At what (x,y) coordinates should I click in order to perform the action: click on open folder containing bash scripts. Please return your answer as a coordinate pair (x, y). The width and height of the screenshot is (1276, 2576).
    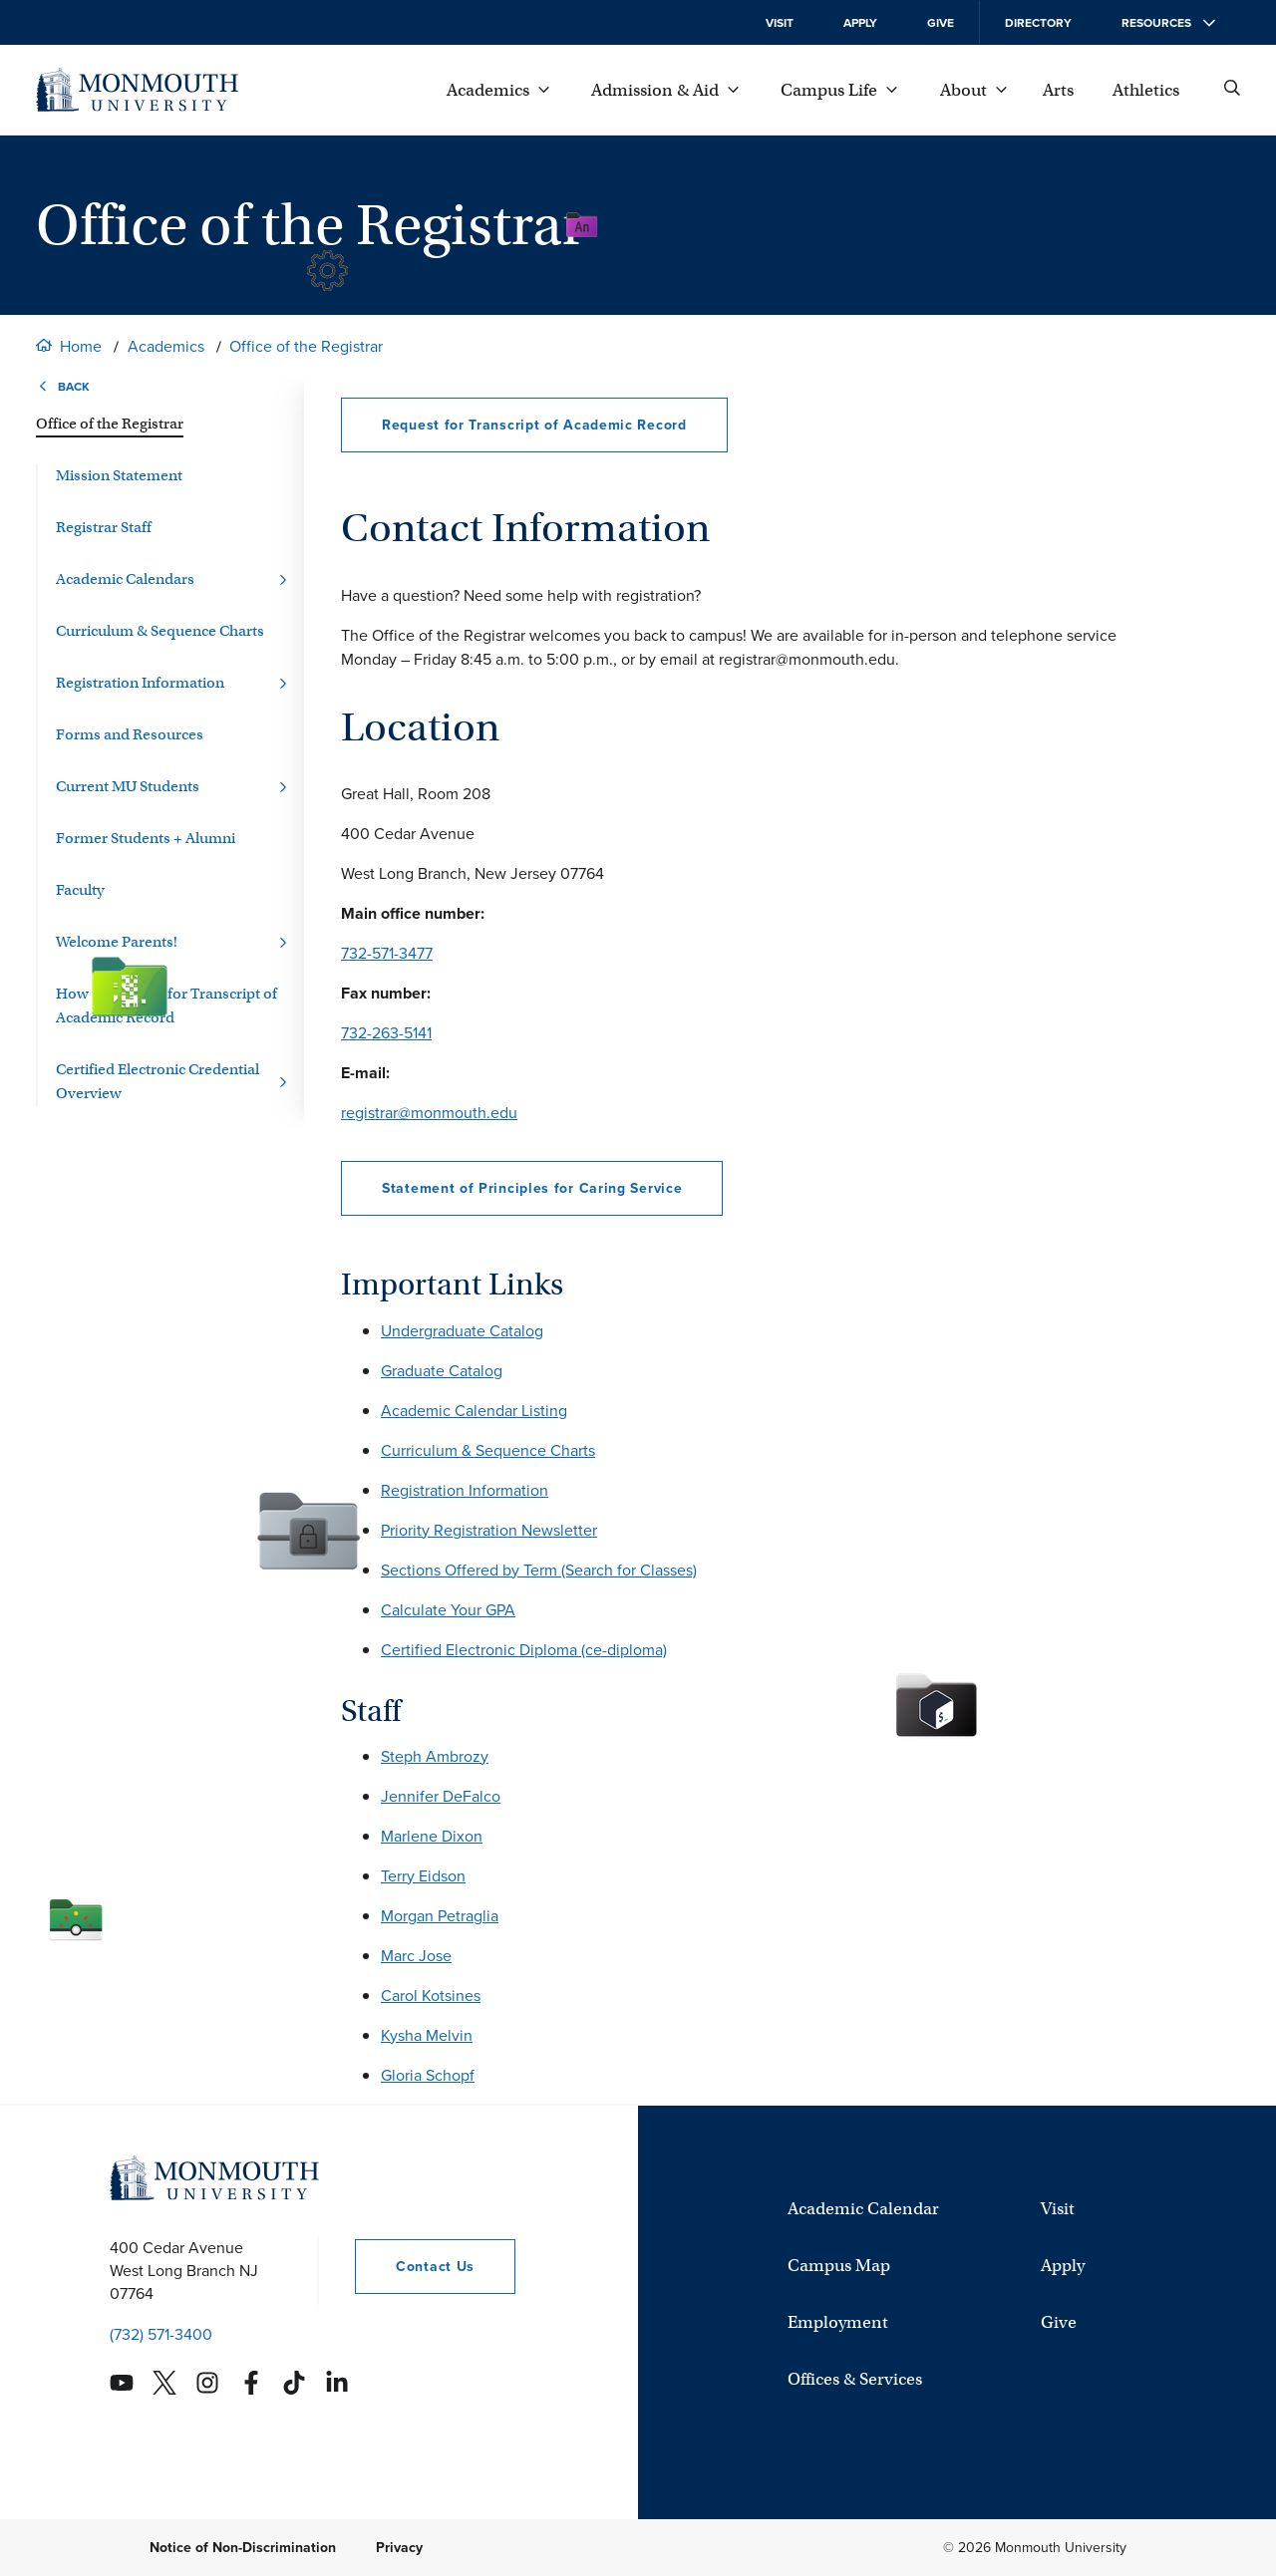
    Looking at the image, I should click on (936, 1707).